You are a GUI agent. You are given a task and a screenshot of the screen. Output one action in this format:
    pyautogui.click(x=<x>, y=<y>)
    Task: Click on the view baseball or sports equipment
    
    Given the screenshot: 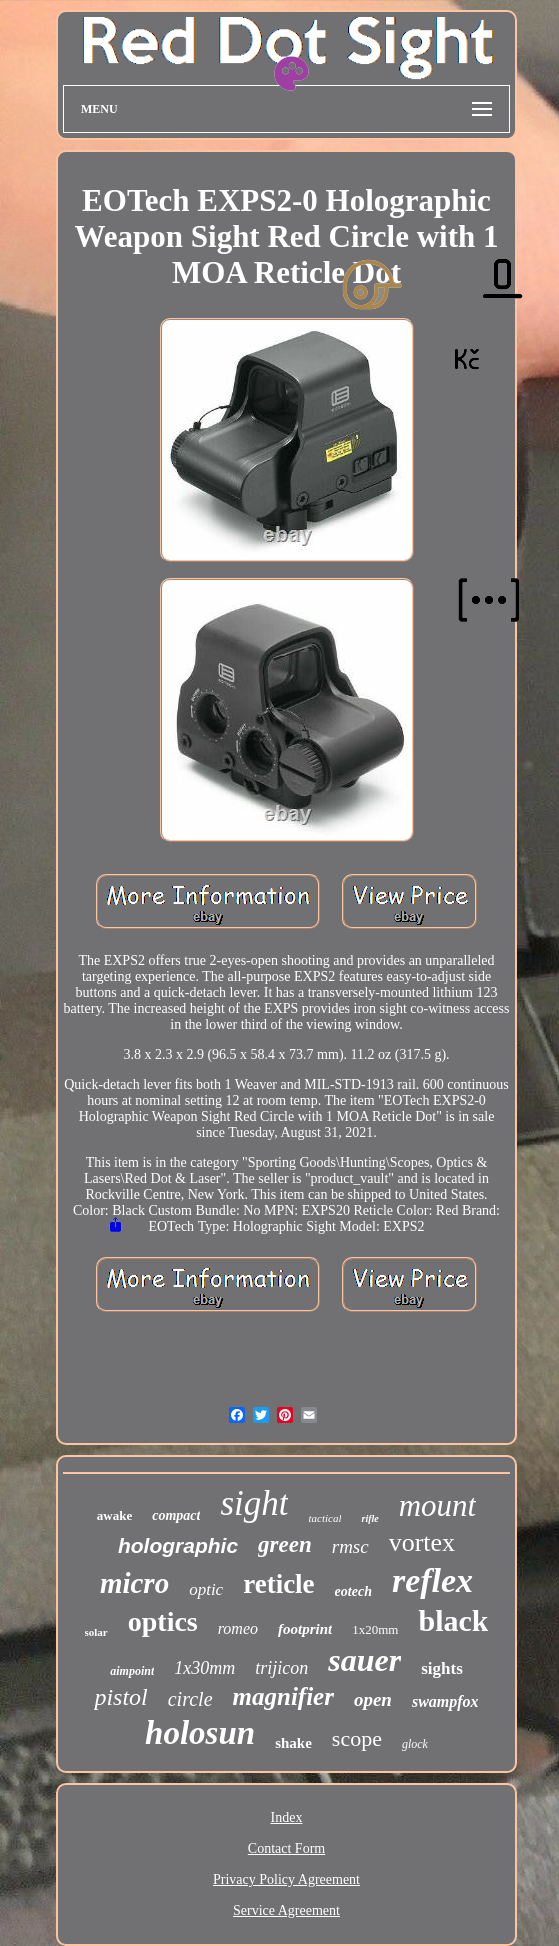 What is the action you would take?
    pyautogui.click(x=370, y=285)
    